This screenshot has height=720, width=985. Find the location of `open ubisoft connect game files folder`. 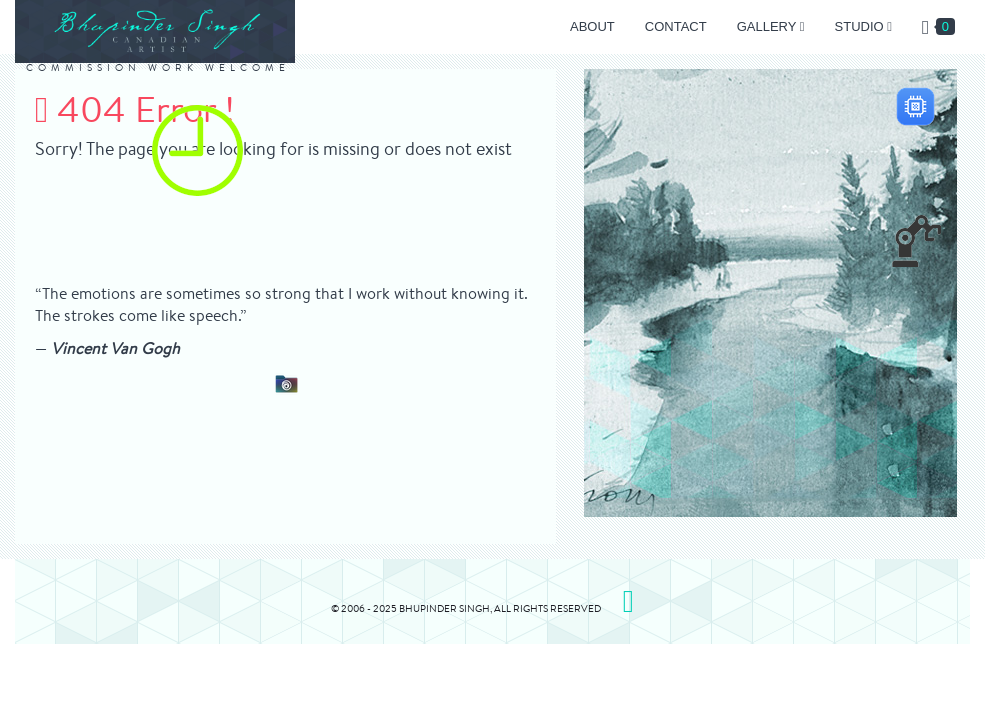

open ubisoft connect game files folder is located at coordinates (286, 384).